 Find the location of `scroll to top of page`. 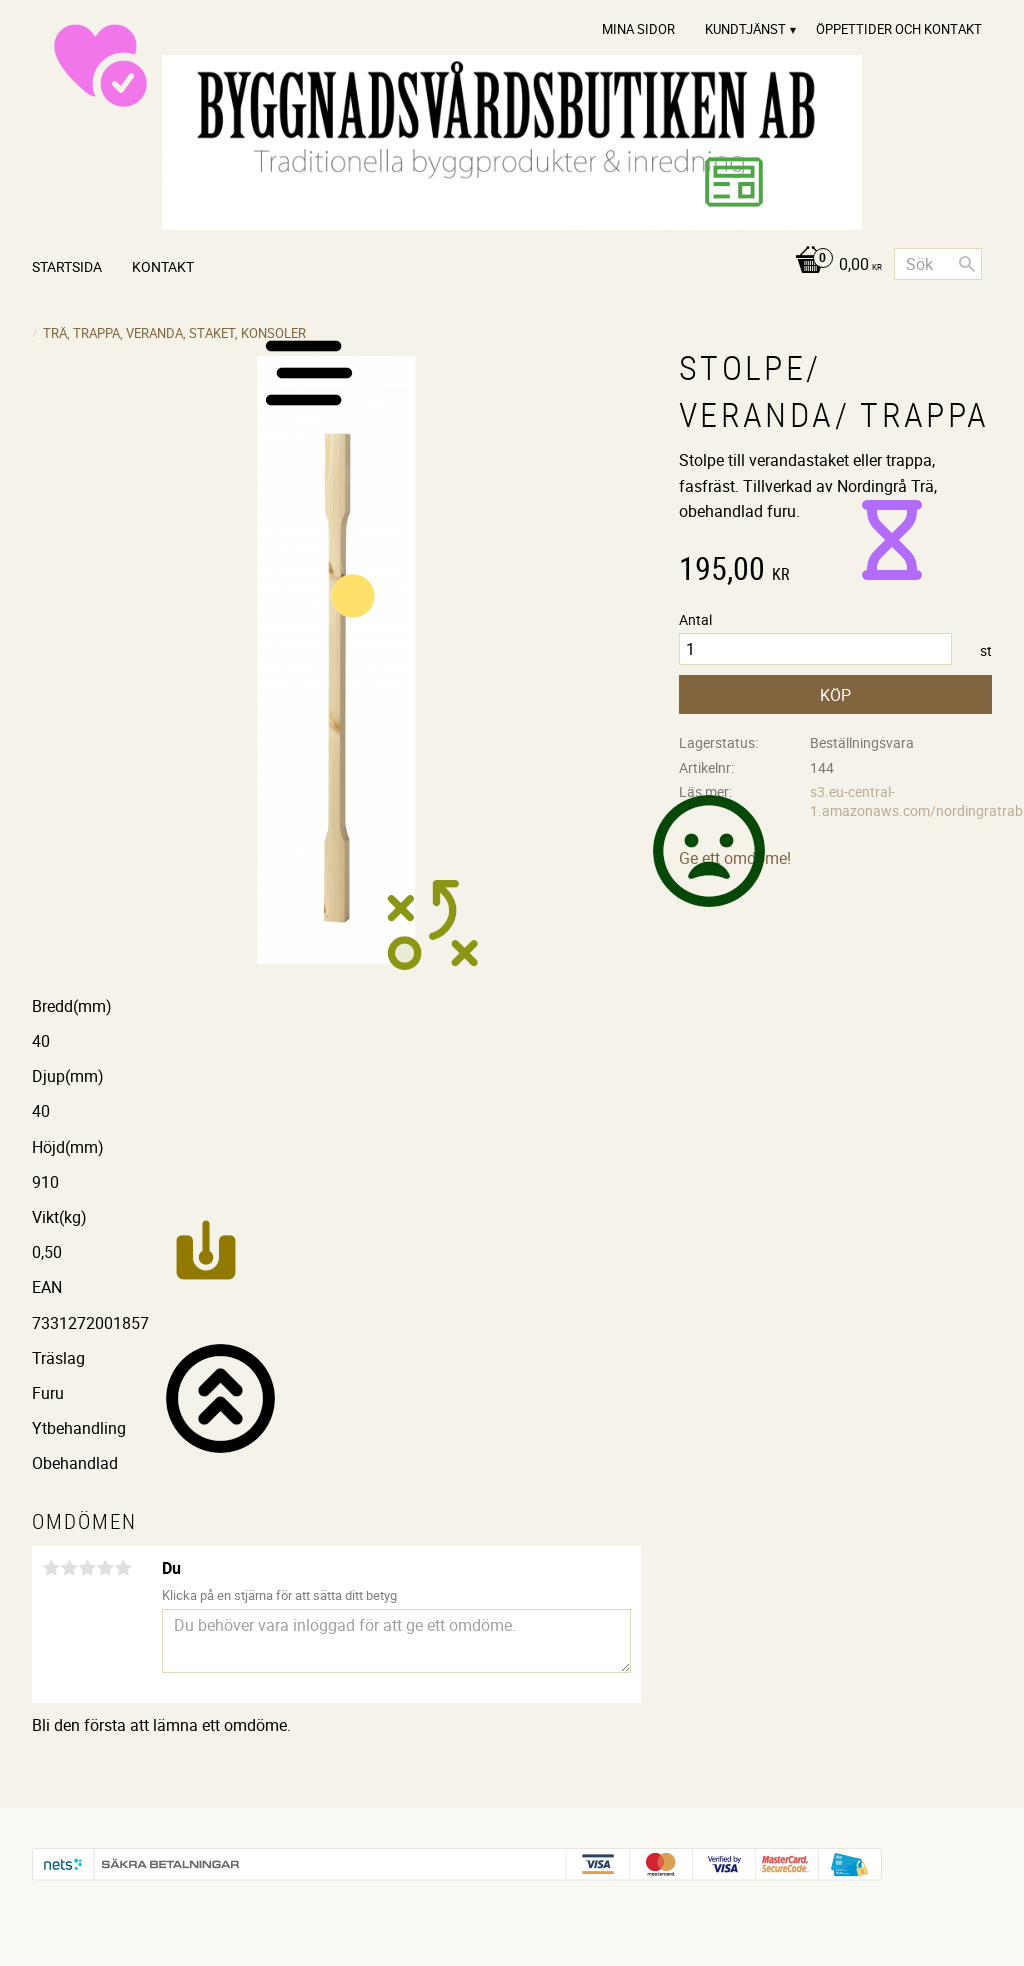

scroll to top of page is located at coordinates (220, 1398).